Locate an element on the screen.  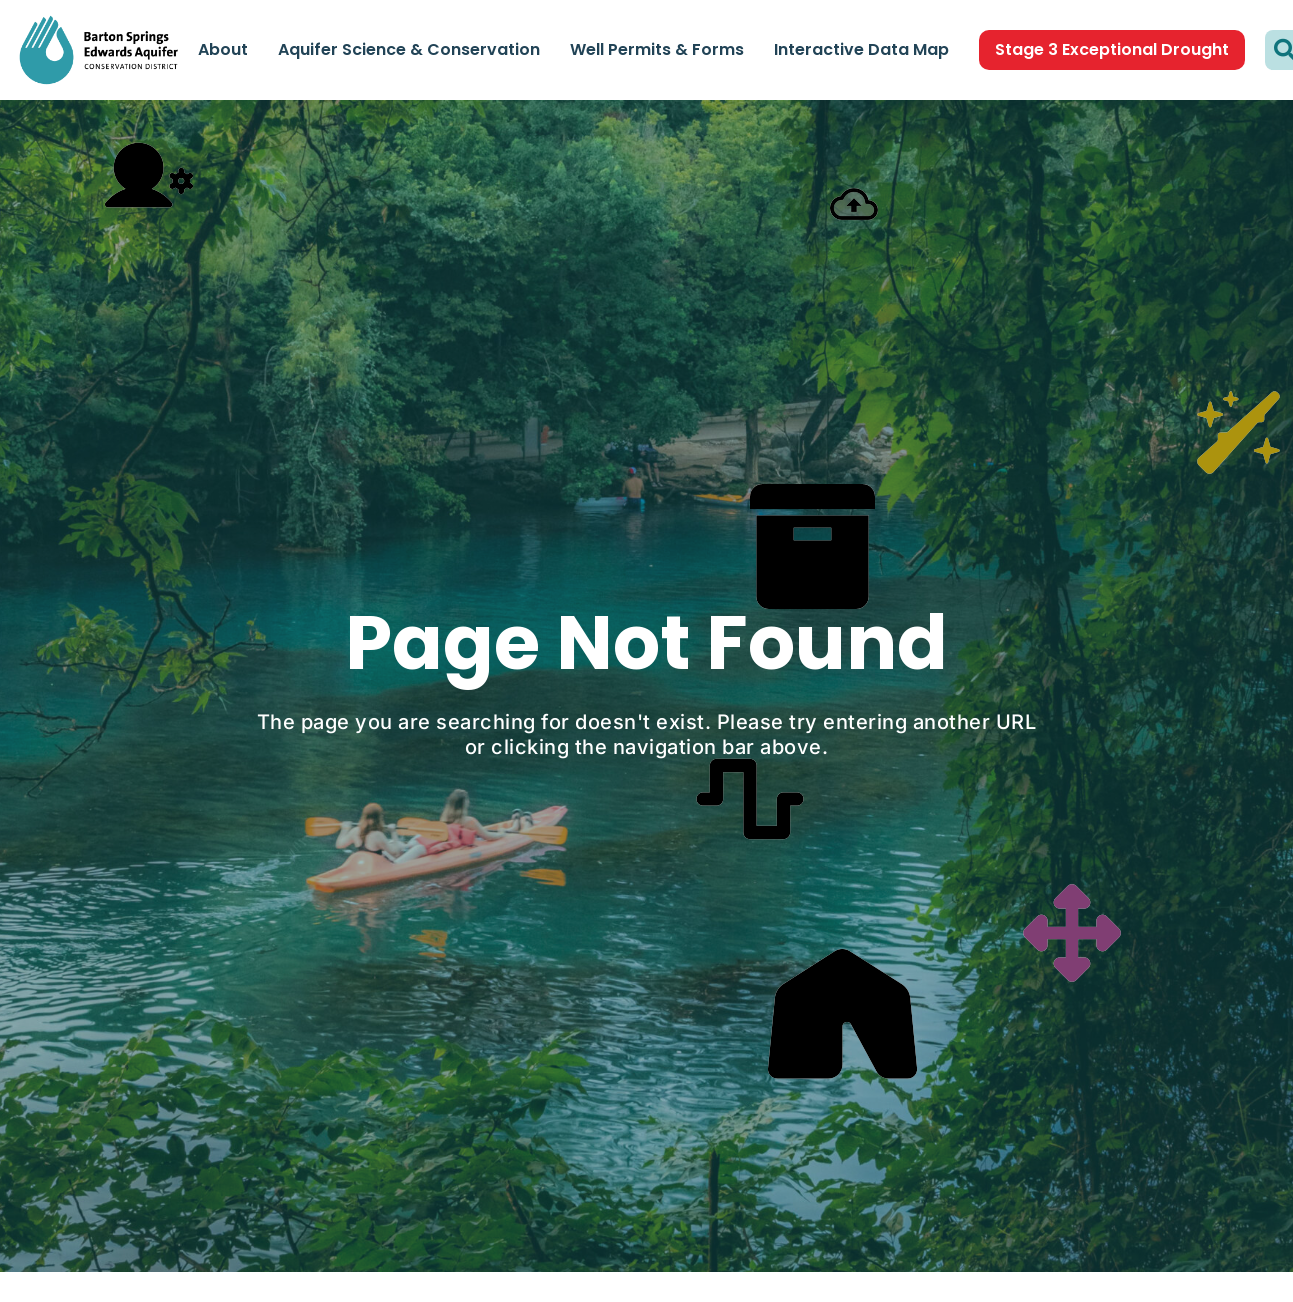
move or drag an element freely is located at coordinates (1072, 933).